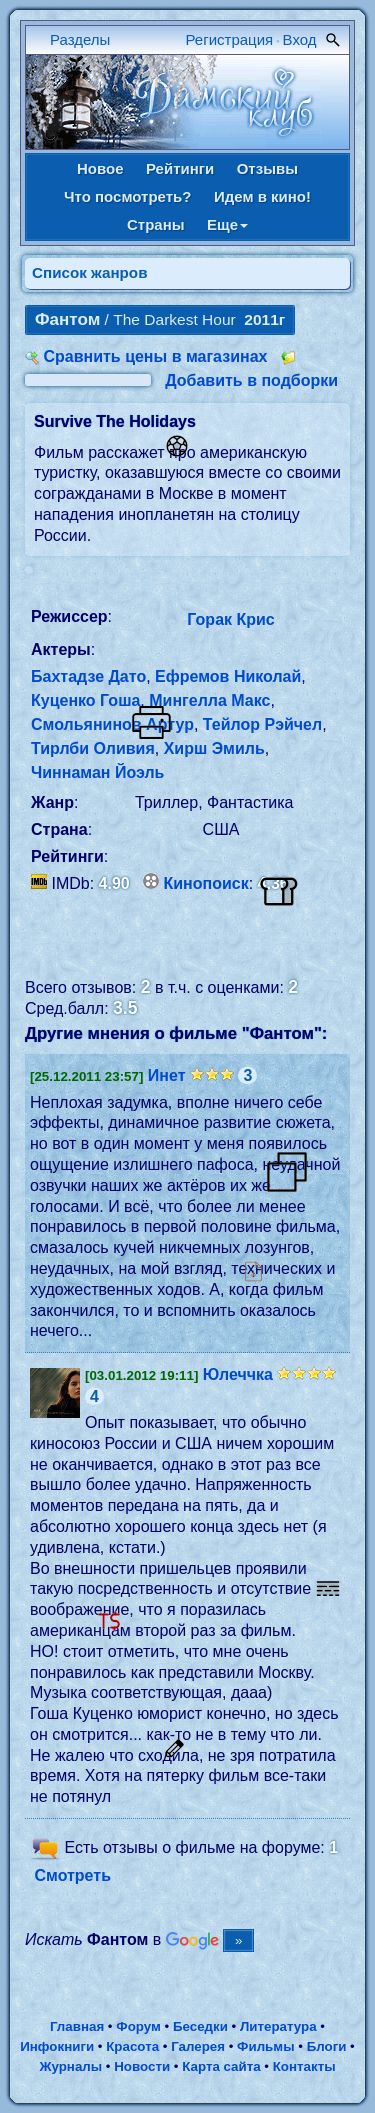 Image resolution: width=375 pixels, height=2113 pixels. Describe the element at coordinates (253, 1271) in the screenshot. I see `download a file` at that location.